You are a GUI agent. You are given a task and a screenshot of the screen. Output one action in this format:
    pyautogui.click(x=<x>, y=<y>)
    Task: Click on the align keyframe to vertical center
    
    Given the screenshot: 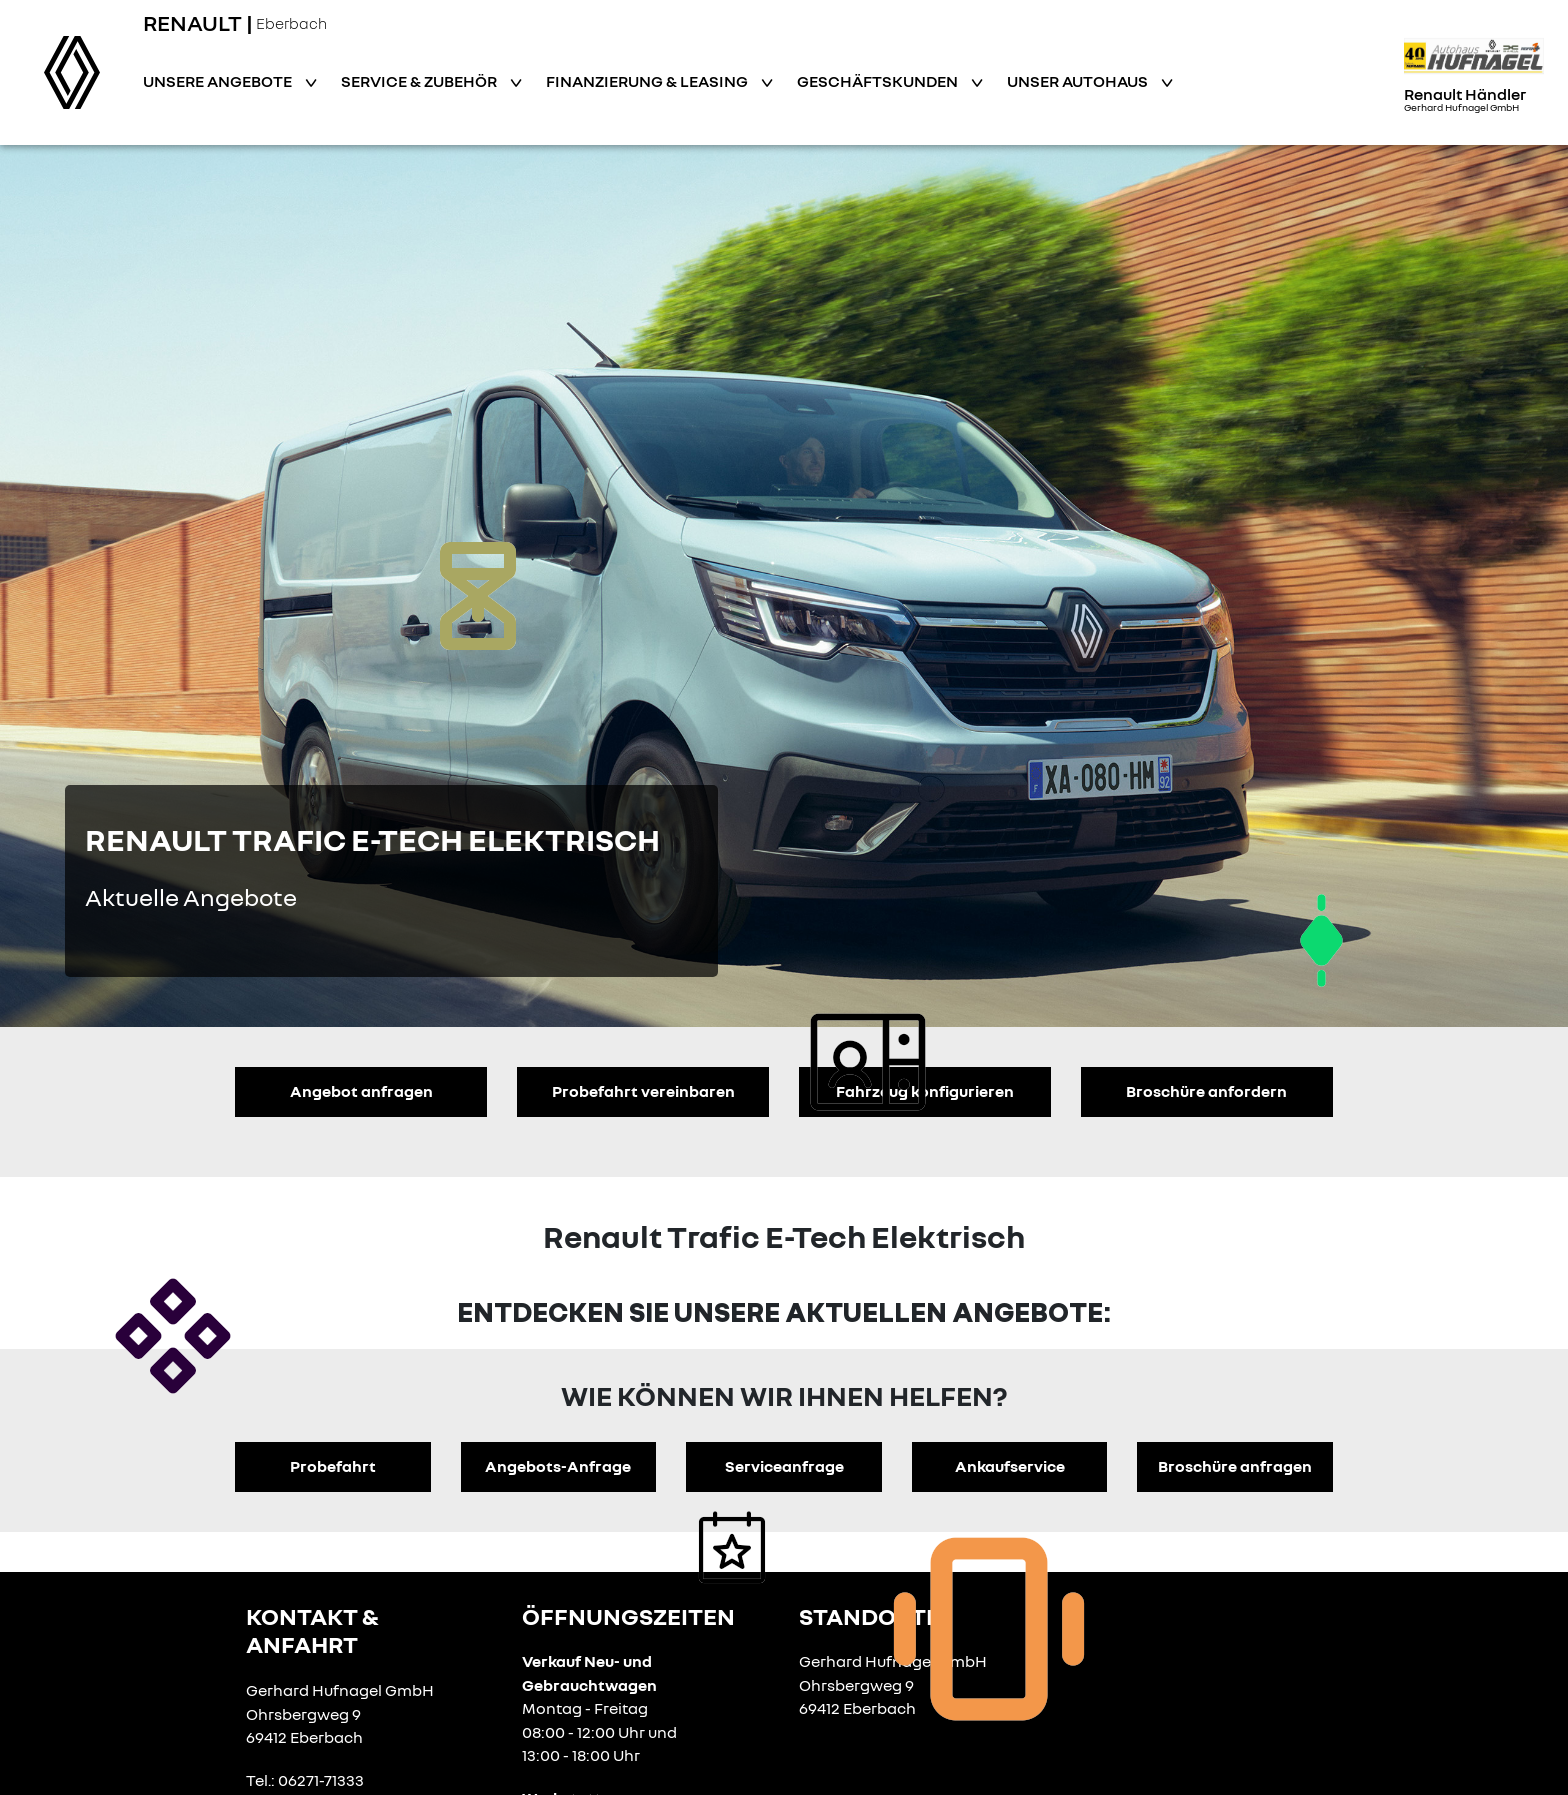 What is the action you would take?
    pyautogui.click(x=1321, y=940)
    